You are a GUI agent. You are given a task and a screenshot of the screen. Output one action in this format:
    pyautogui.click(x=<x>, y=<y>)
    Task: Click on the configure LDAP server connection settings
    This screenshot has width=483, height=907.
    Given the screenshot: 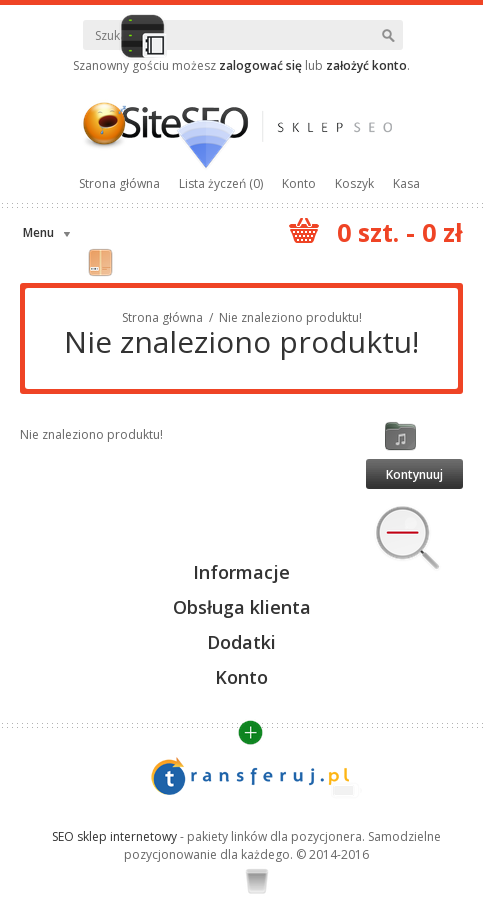 What is the action you would take?
    pyautogui.click(x=143, y=37)
    